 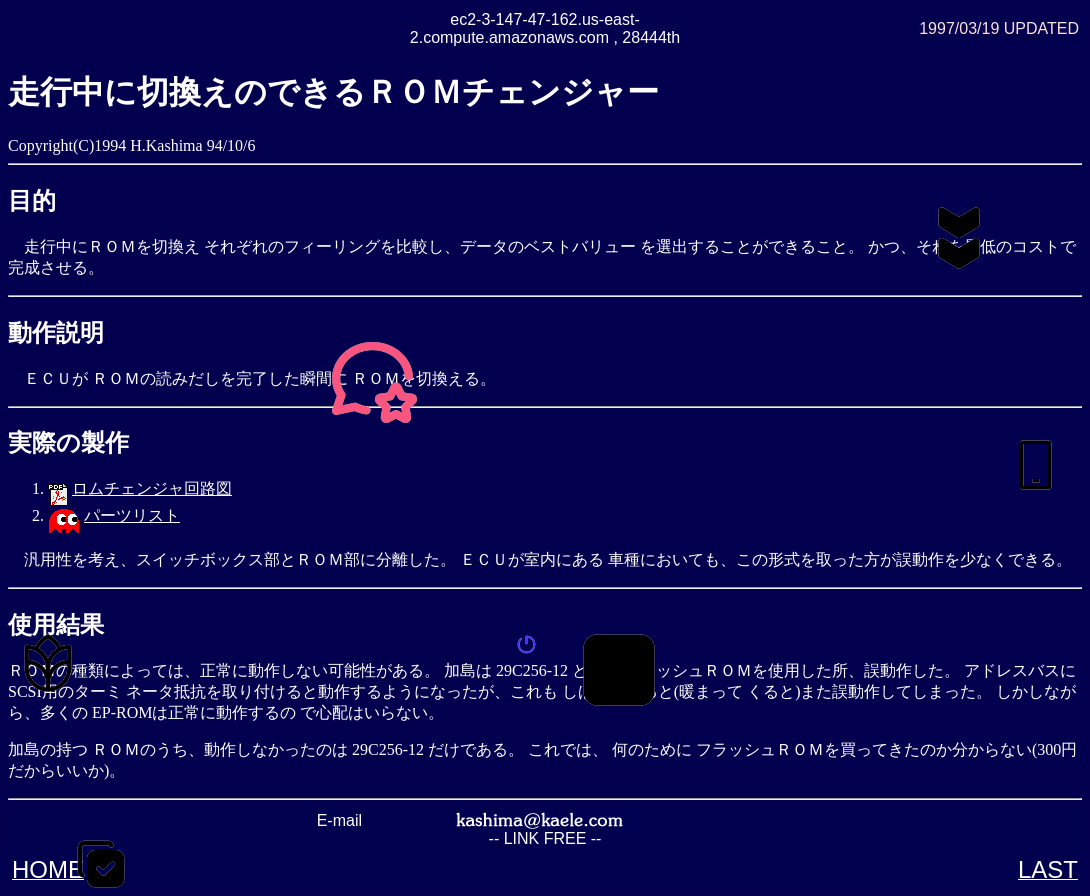 What do you see at coordinates (1034, 465) in the screenshot?
I see `indicates mobile device or smartphone` at bounding box center [1034, 465].